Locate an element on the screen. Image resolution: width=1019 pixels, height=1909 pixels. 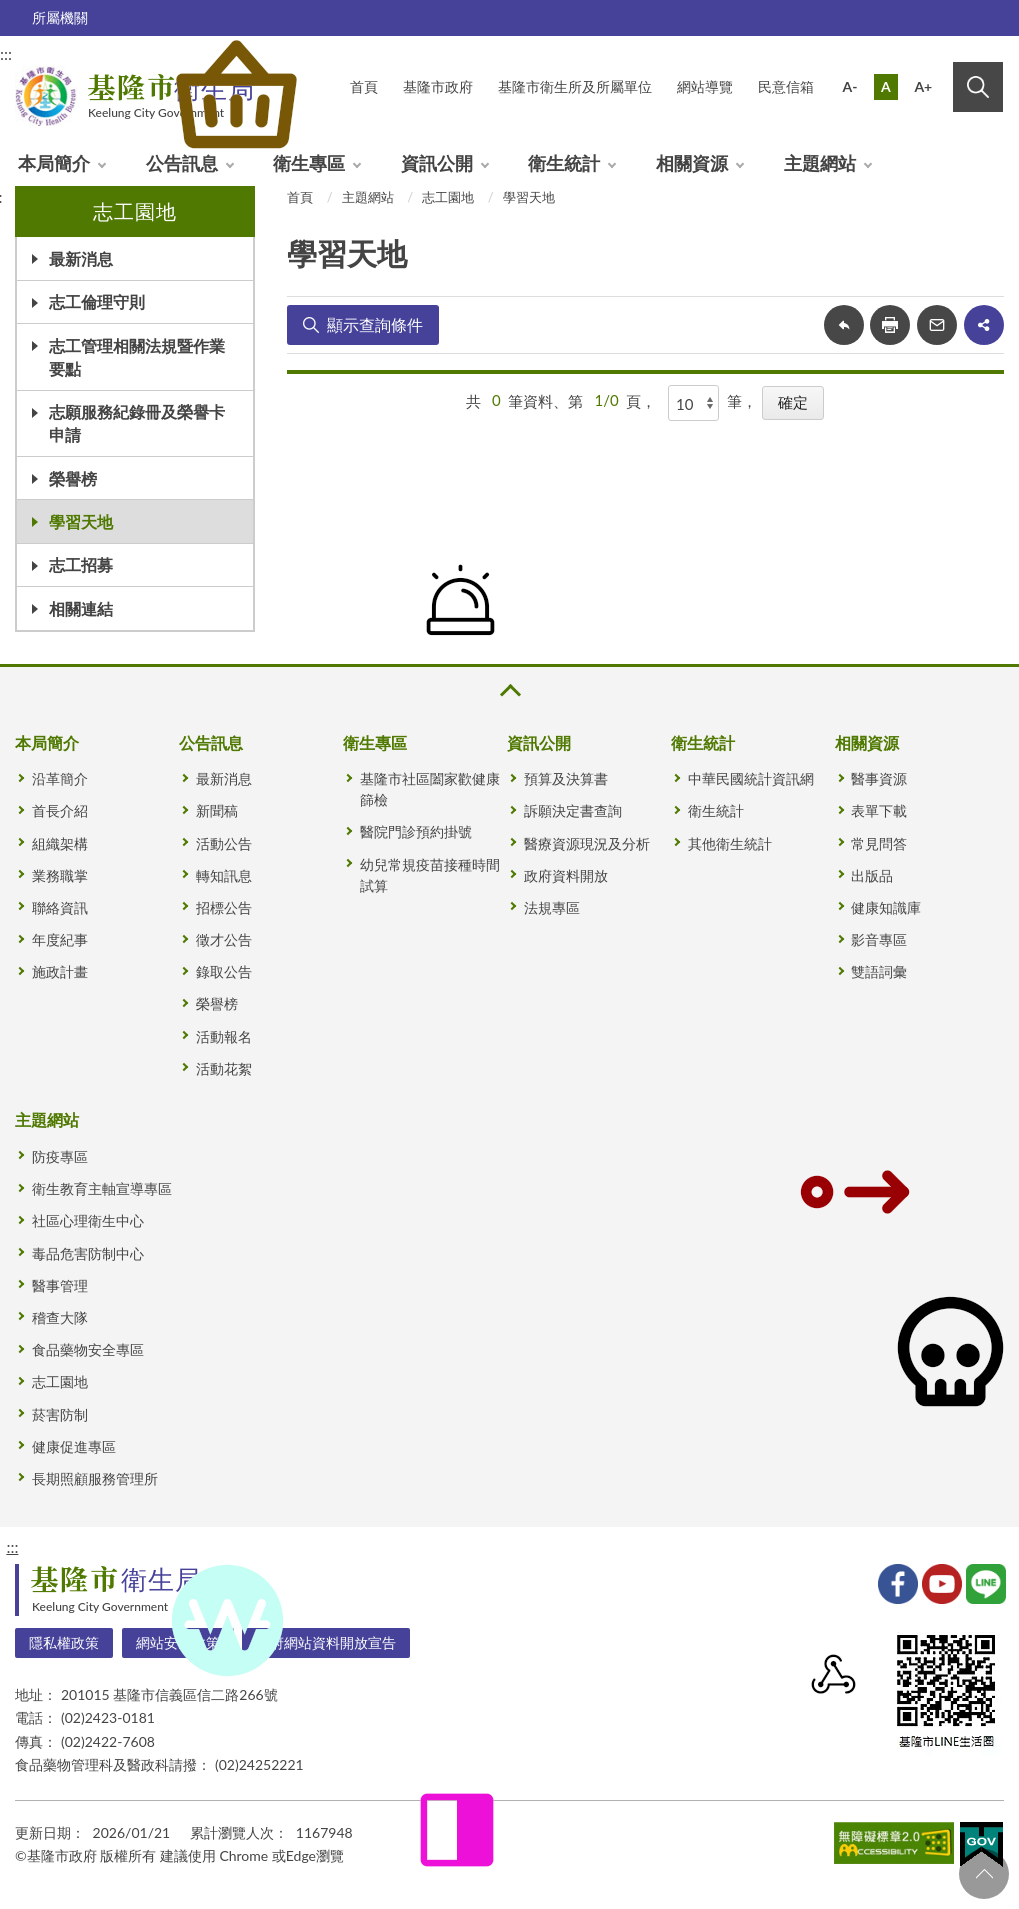
view your shopping basket is located at coordinates (236, 100).